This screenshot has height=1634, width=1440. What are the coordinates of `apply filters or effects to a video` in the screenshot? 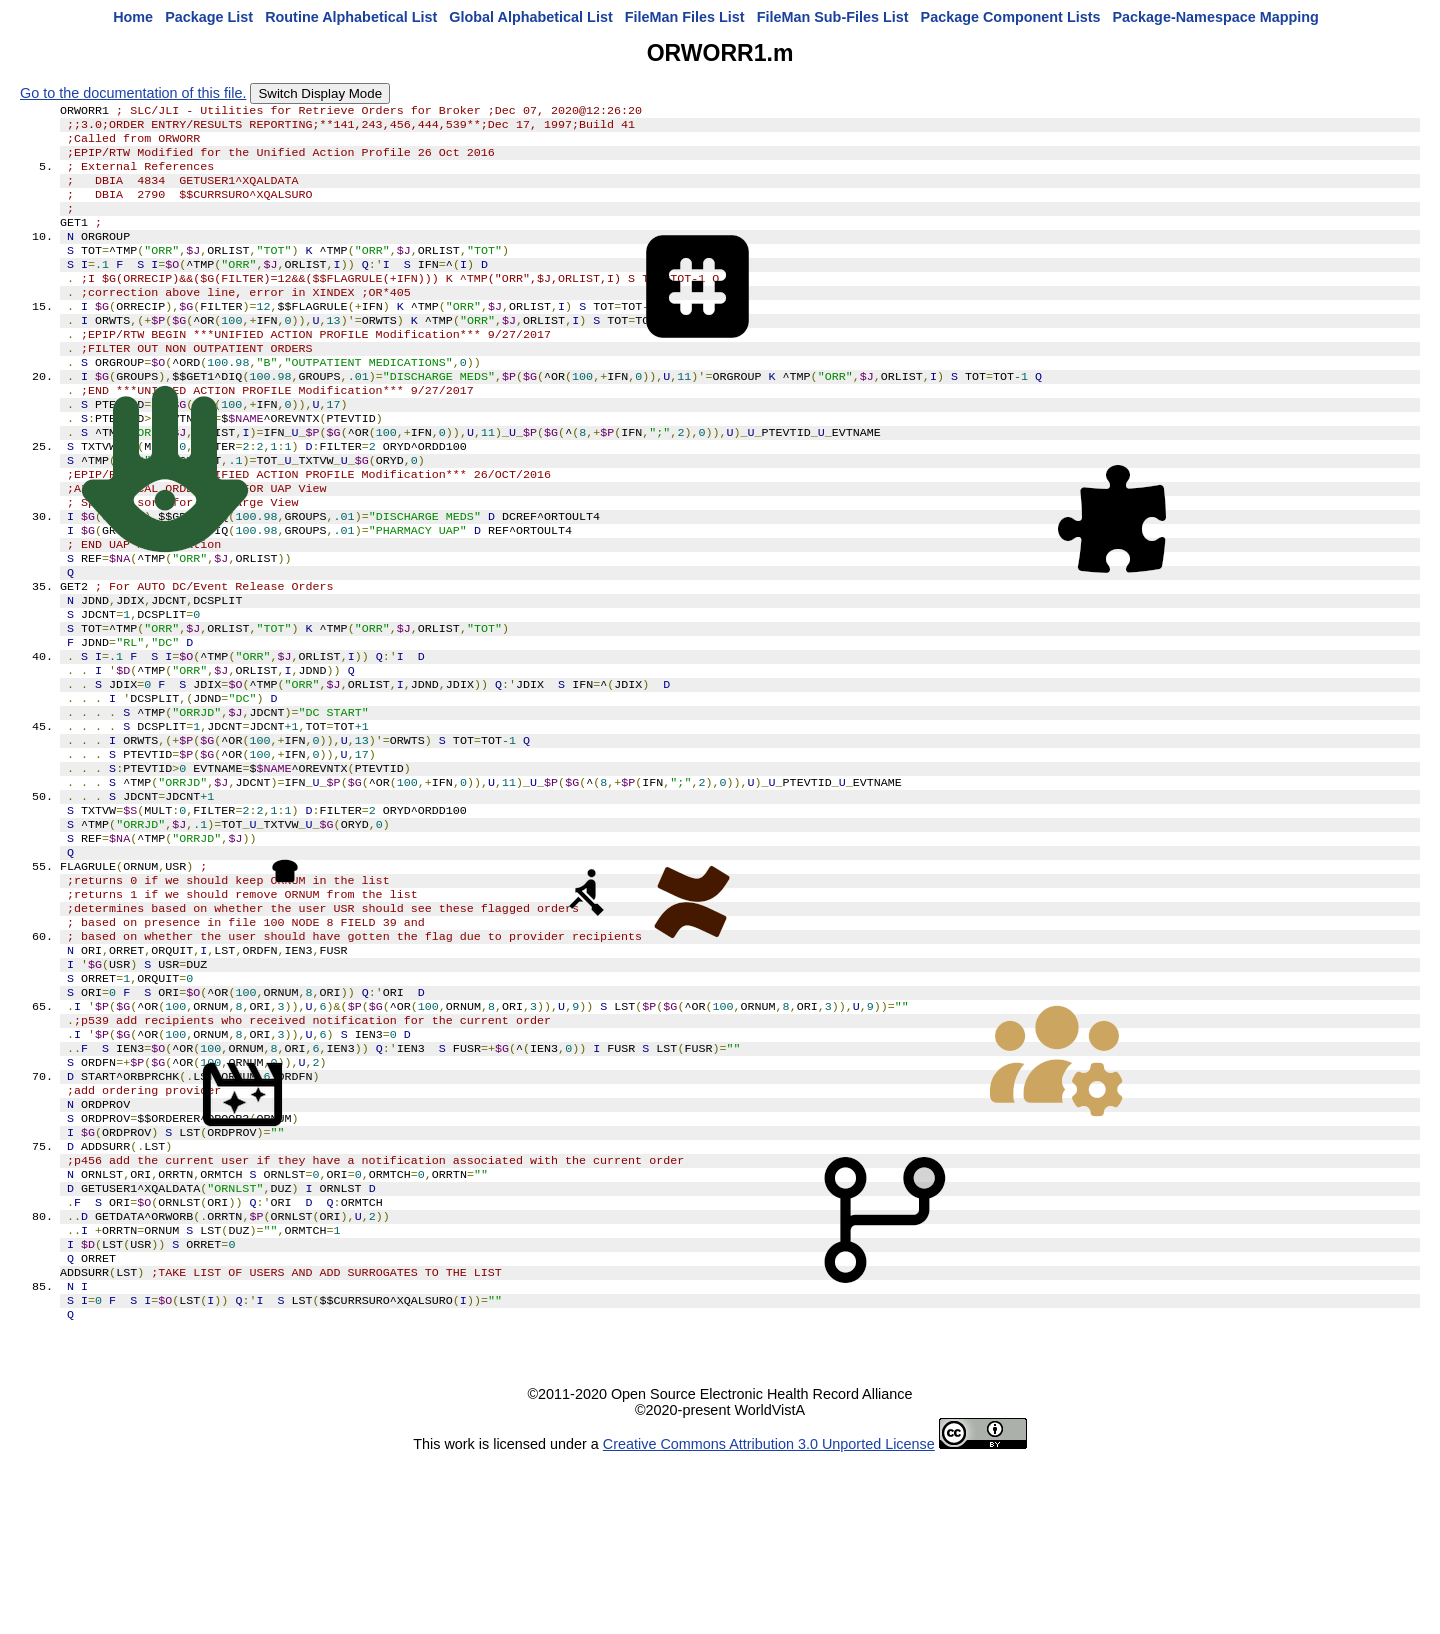 It's located at (242, 1094).